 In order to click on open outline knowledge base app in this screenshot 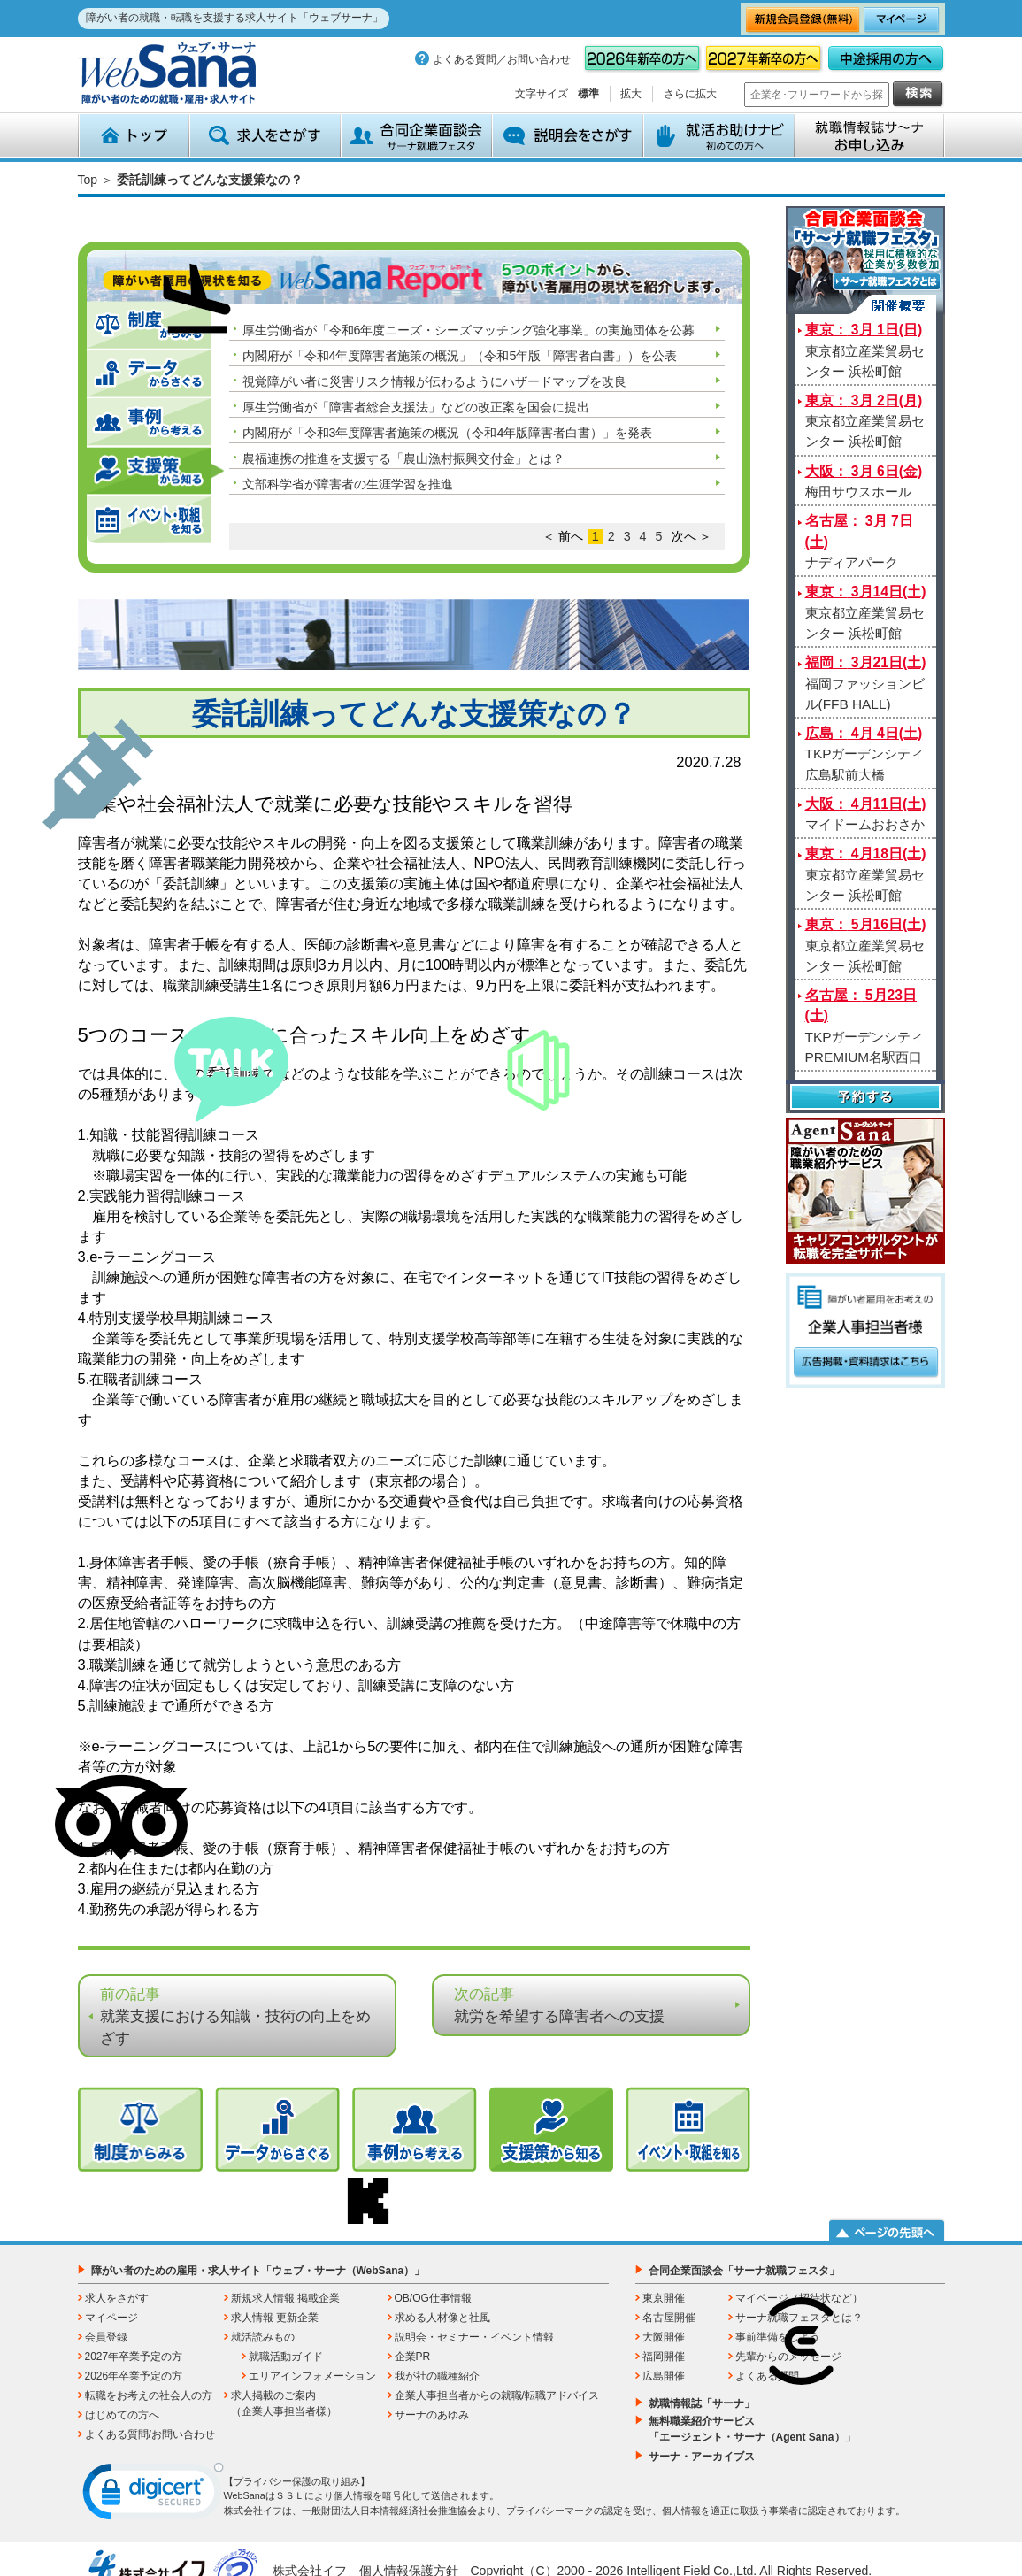, I will do `click(538, 1070)`.